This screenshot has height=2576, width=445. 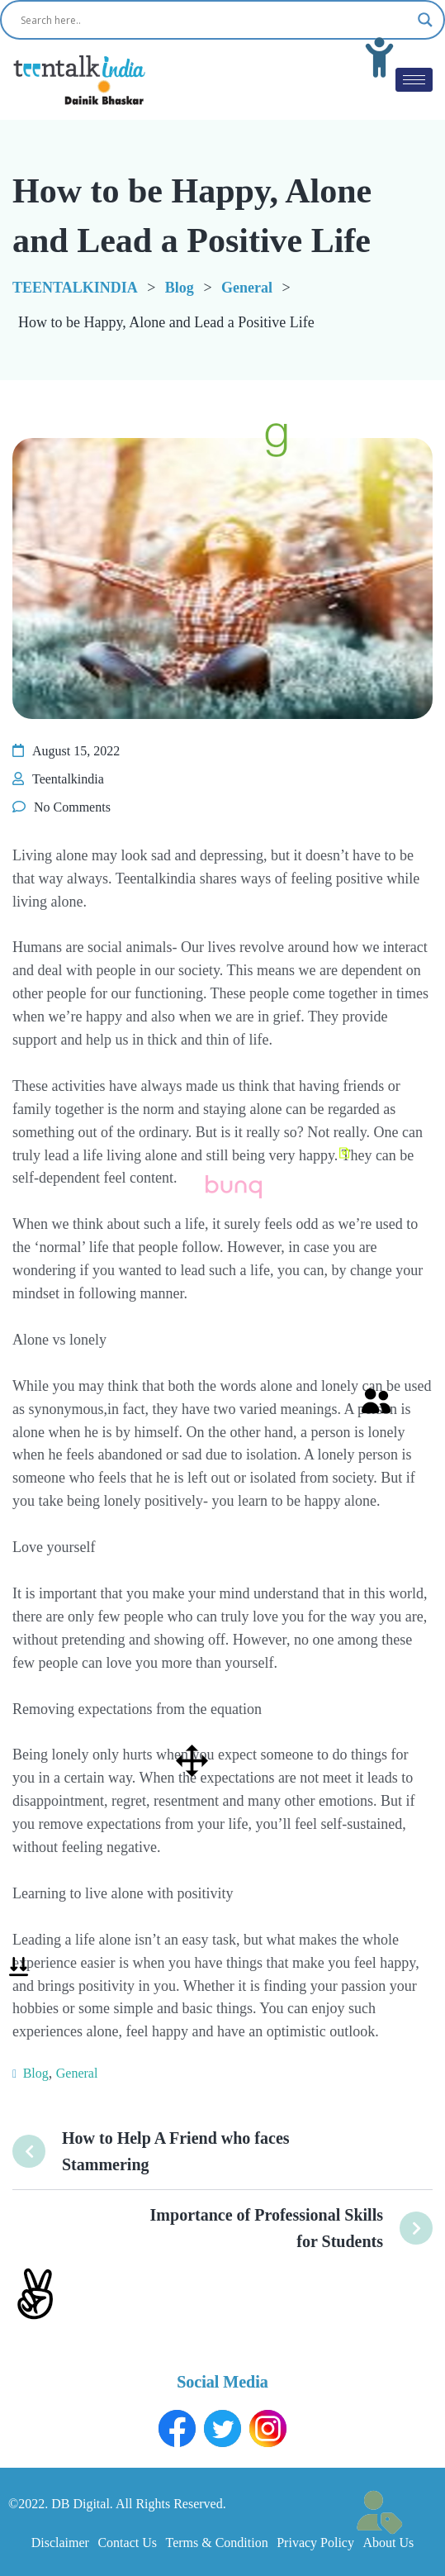 What do you see at coordinates (18, 1966) in the screenshot?
I see `download all items to device` at bounding box center [18, 1966].